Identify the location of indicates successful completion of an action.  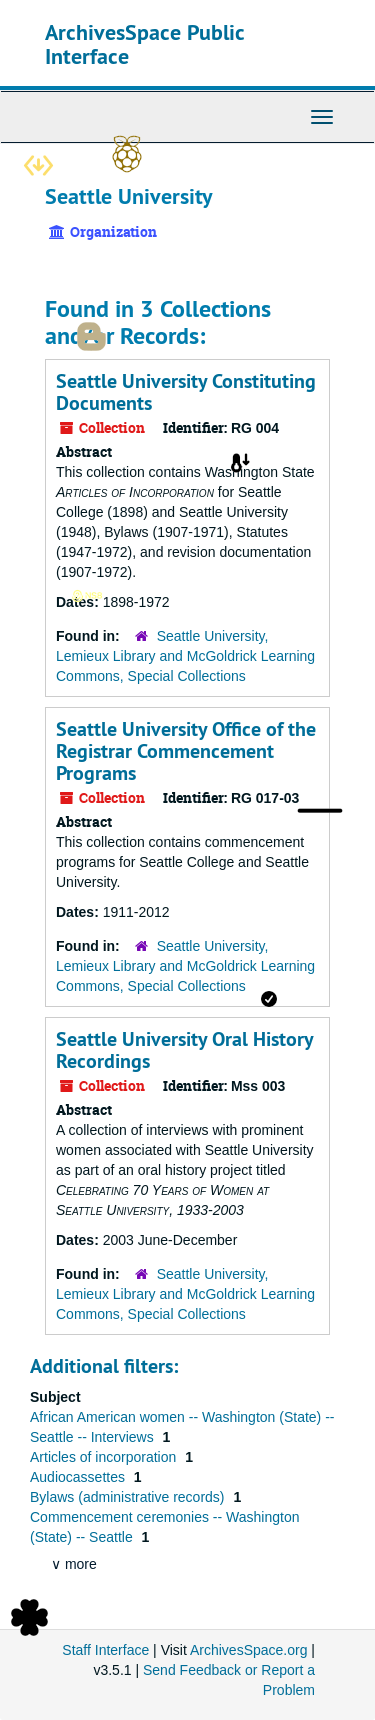
(269, 999).